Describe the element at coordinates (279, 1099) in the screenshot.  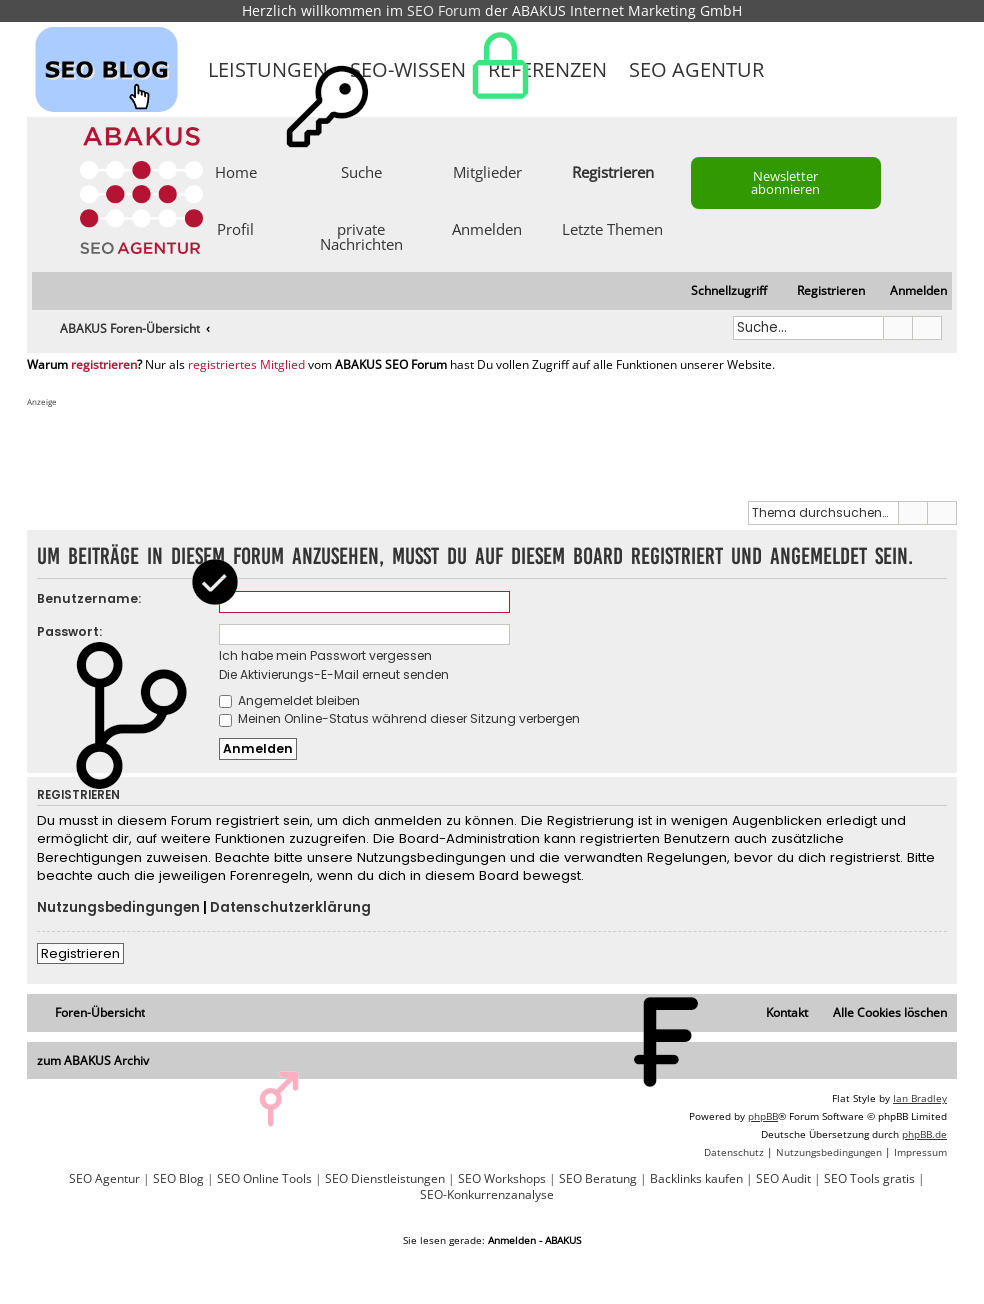
I see `take the last right exit at the roundabout` at that location.